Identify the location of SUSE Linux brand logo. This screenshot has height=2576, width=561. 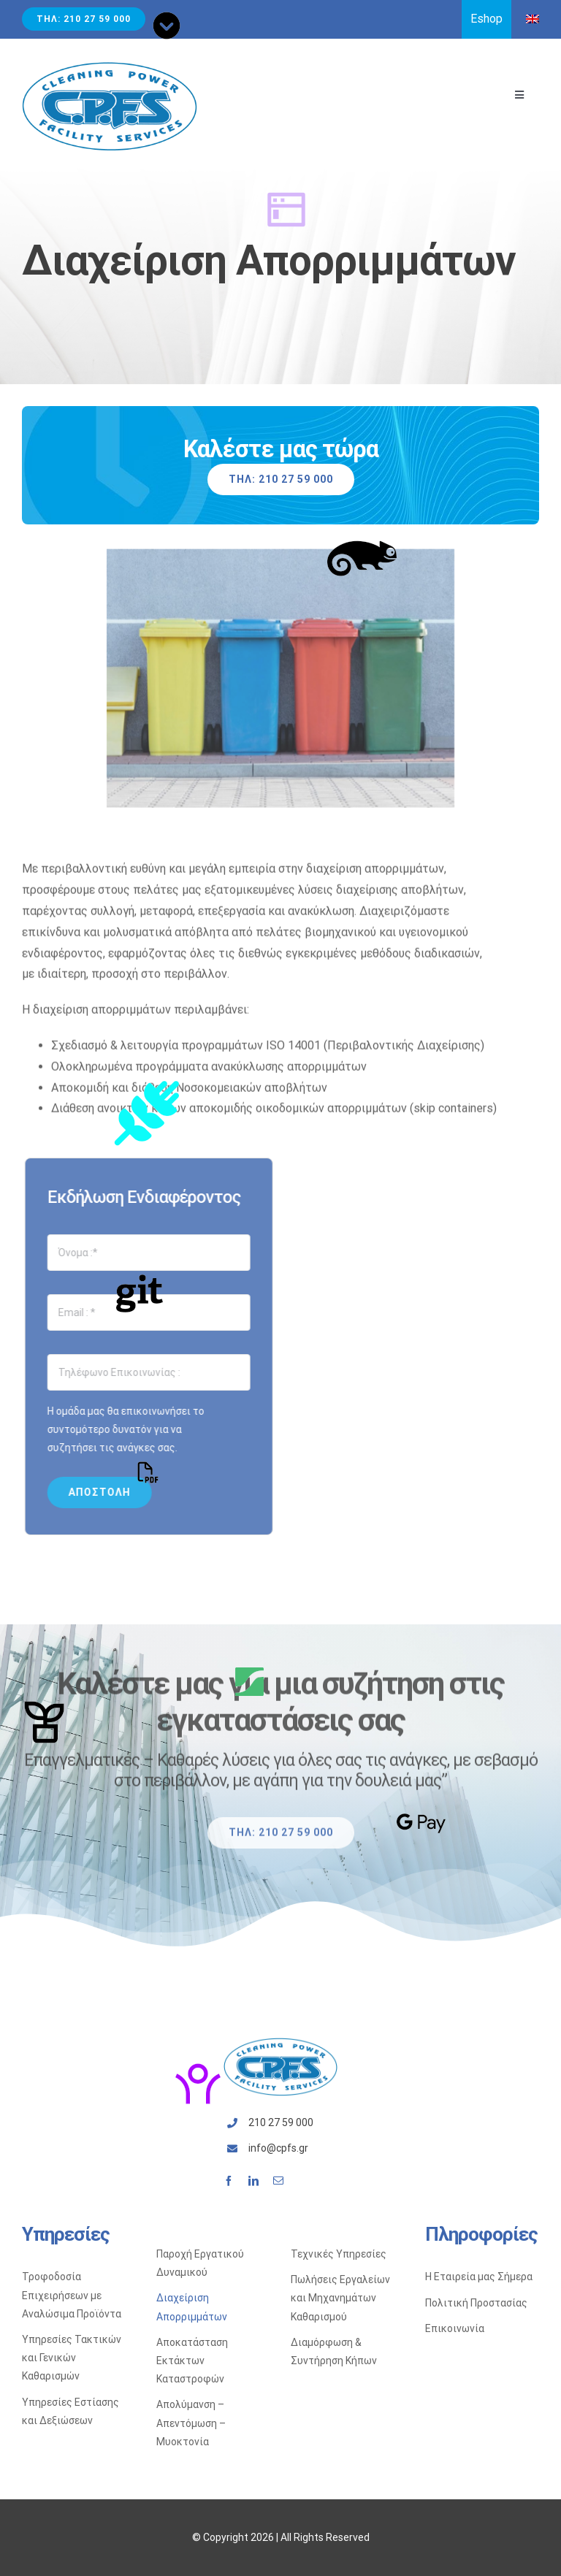
(362, 558).